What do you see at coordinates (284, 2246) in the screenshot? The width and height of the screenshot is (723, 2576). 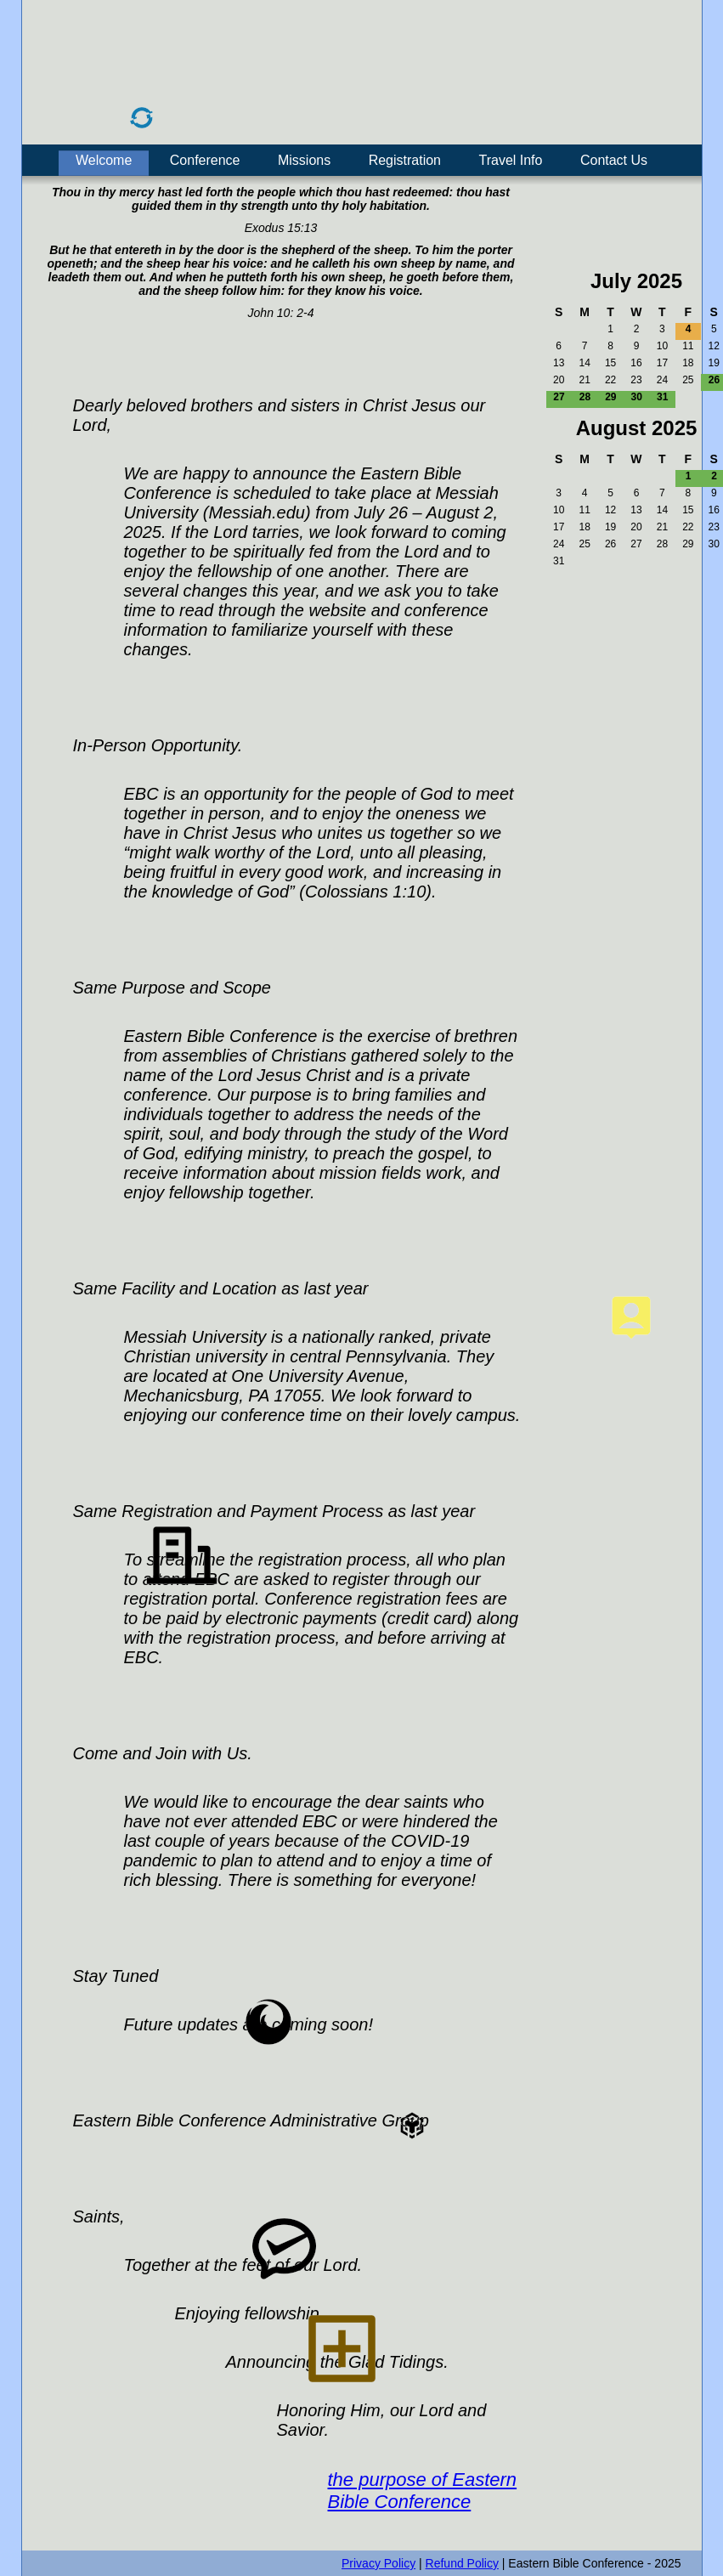 I see `pay with WeChat Pay` at bounding box center [284, 2246].